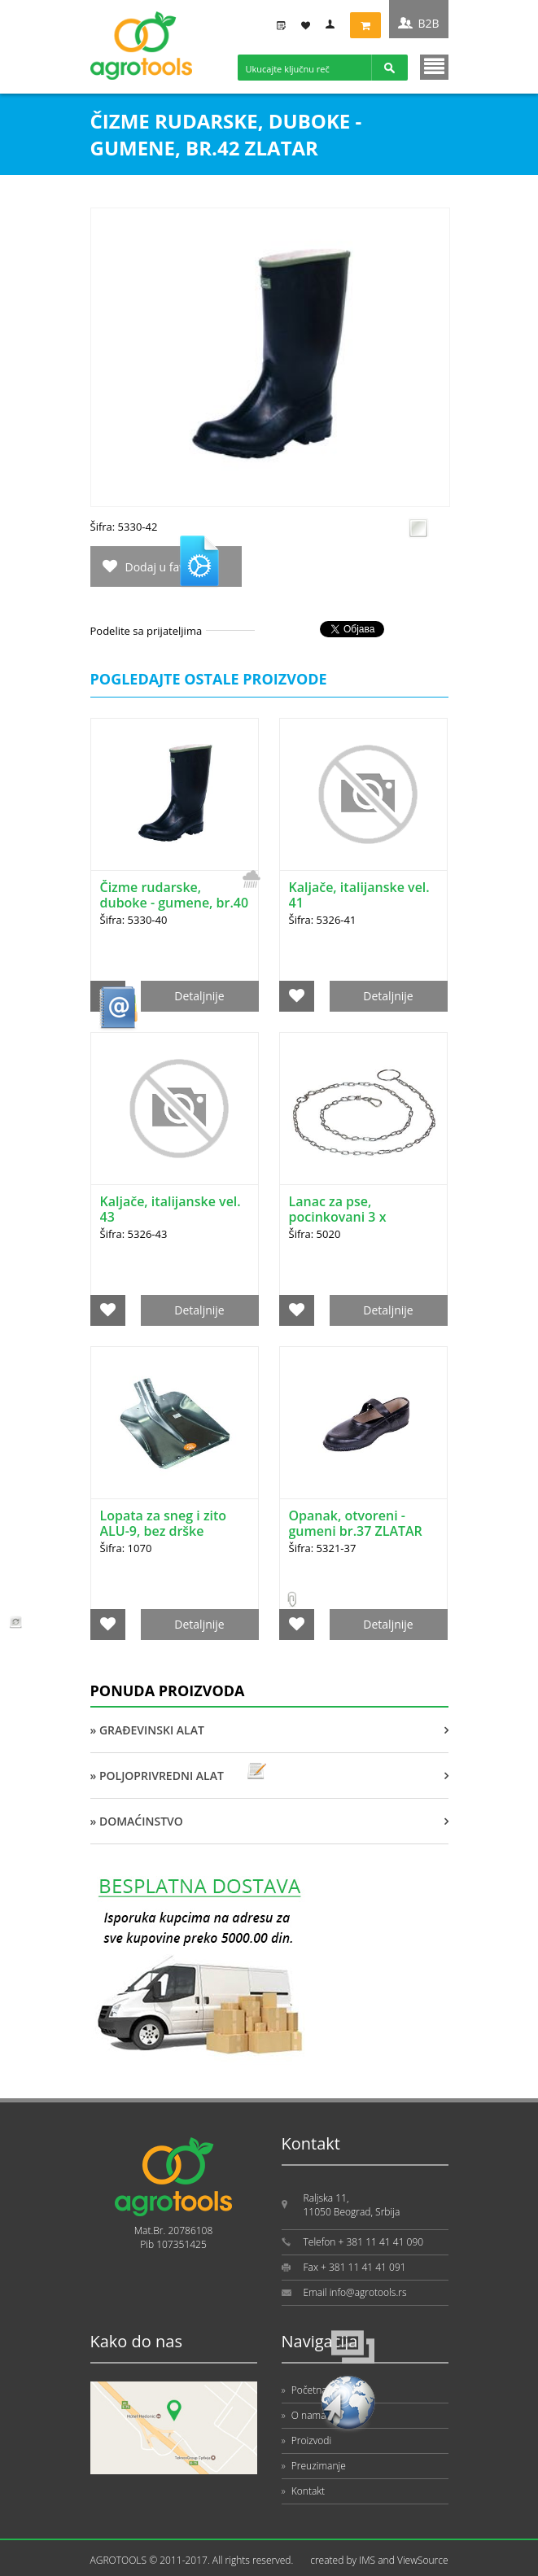 The height and width of the screenshot is (2576, 538). What do you see at coordinates (418, 528) in the screenshot?
I see `stop media playback` at bounding box center [418, 528].